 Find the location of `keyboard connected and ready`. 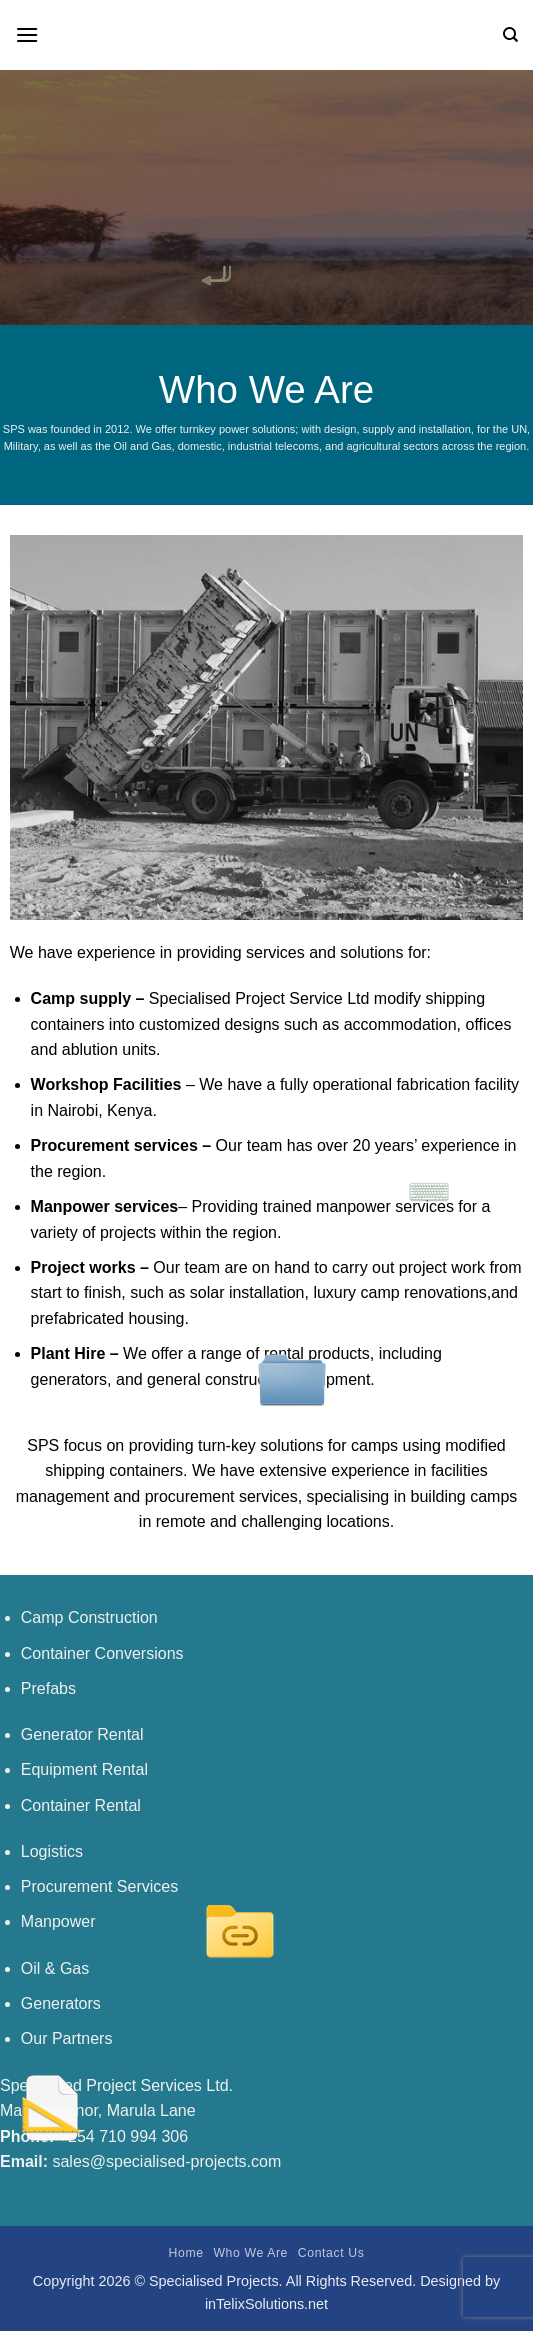

keyboard connected and ready is located at coordinates (429, 1192).